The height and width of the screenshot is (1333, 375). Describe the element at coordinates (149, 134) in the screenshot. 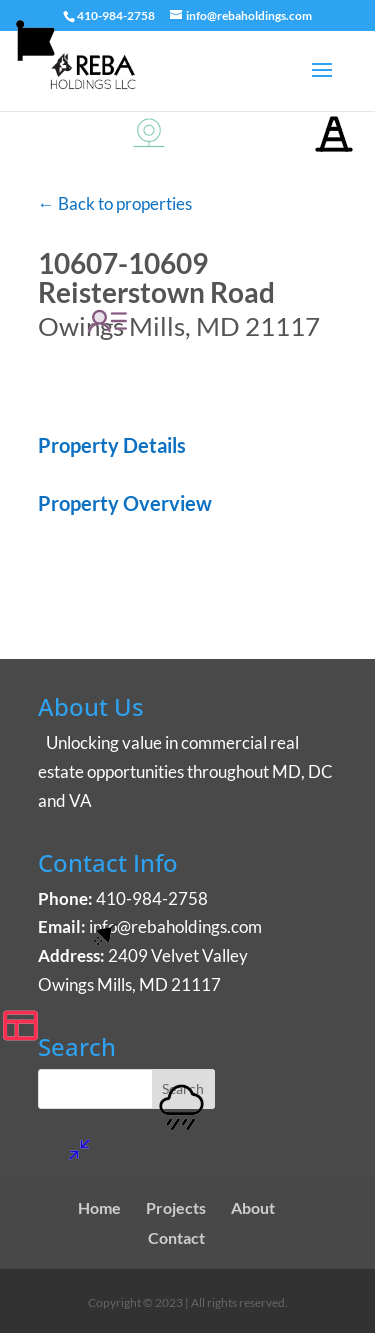

I see `enable webcam or video camera` at that location.